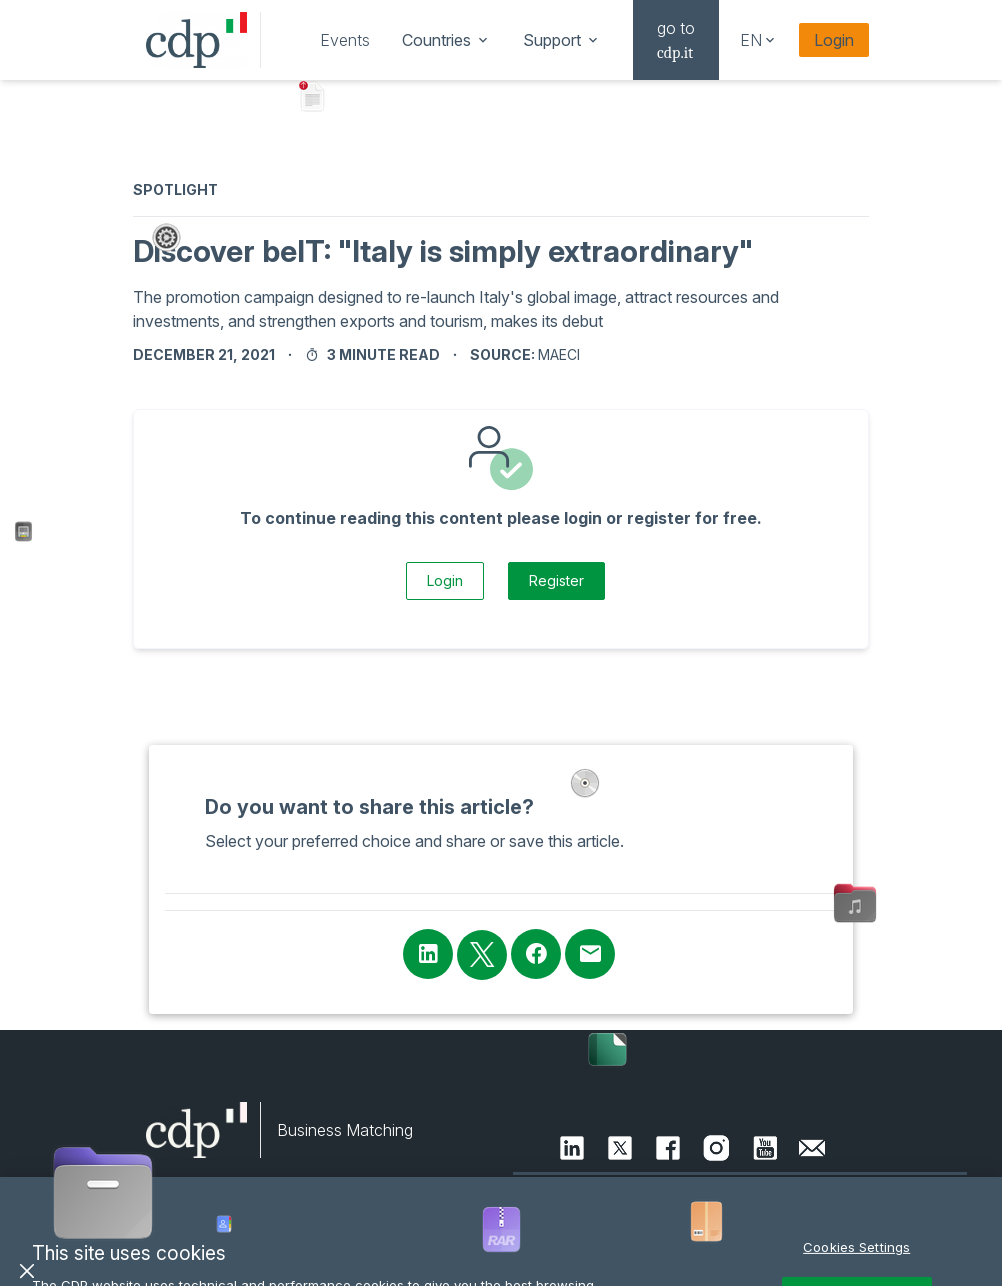 The height and width of the screenshot is (1286, 1002). Describe the element at coordinates (103, 1193) in the screenshot. I see `open the files application` at that location.